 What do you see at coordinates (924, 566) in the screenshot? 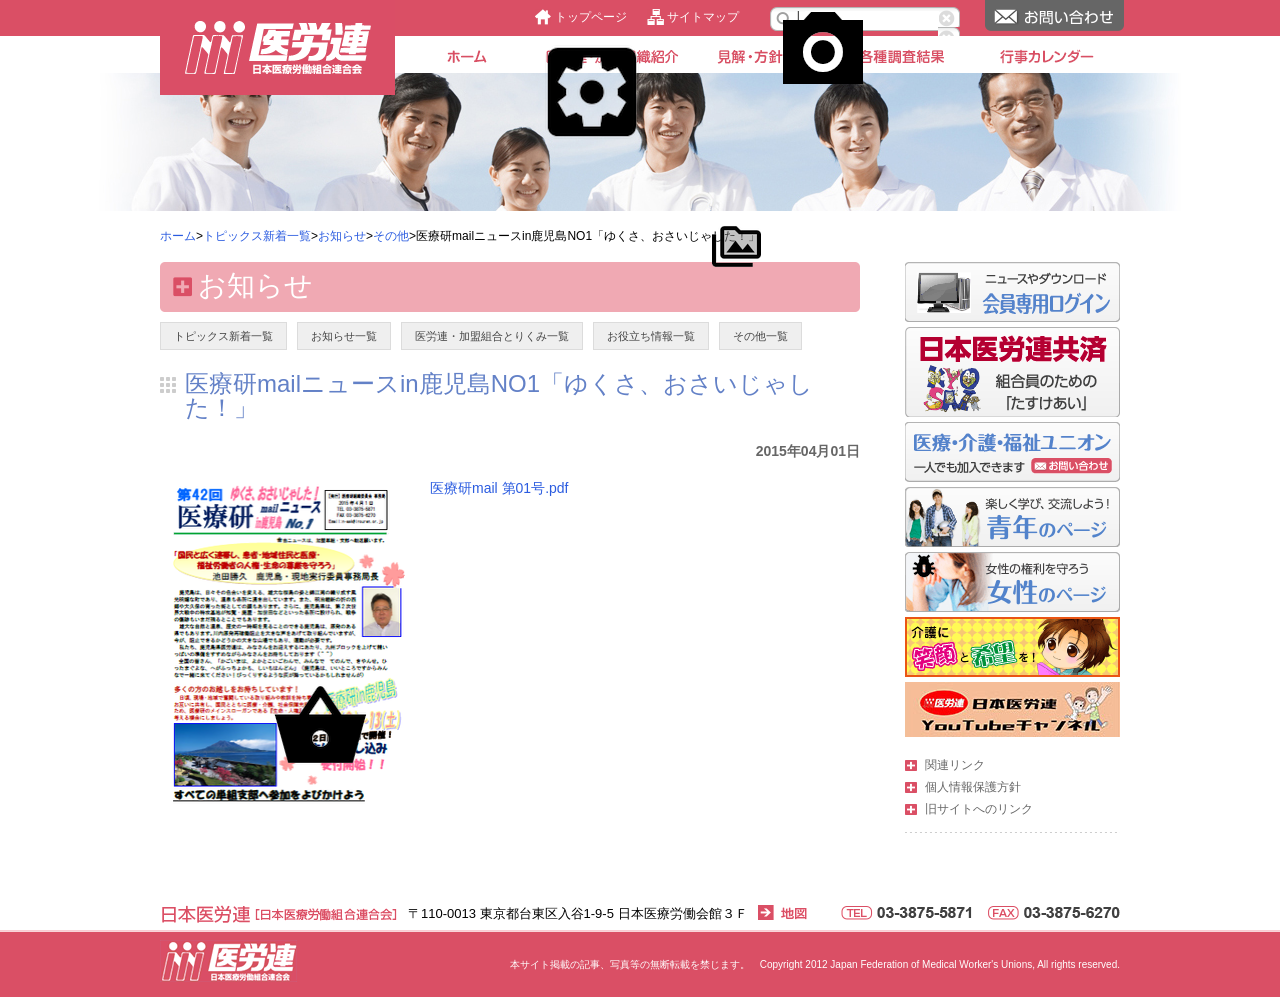
I see `find pest control services nearby` at bounding box center [924, 566].